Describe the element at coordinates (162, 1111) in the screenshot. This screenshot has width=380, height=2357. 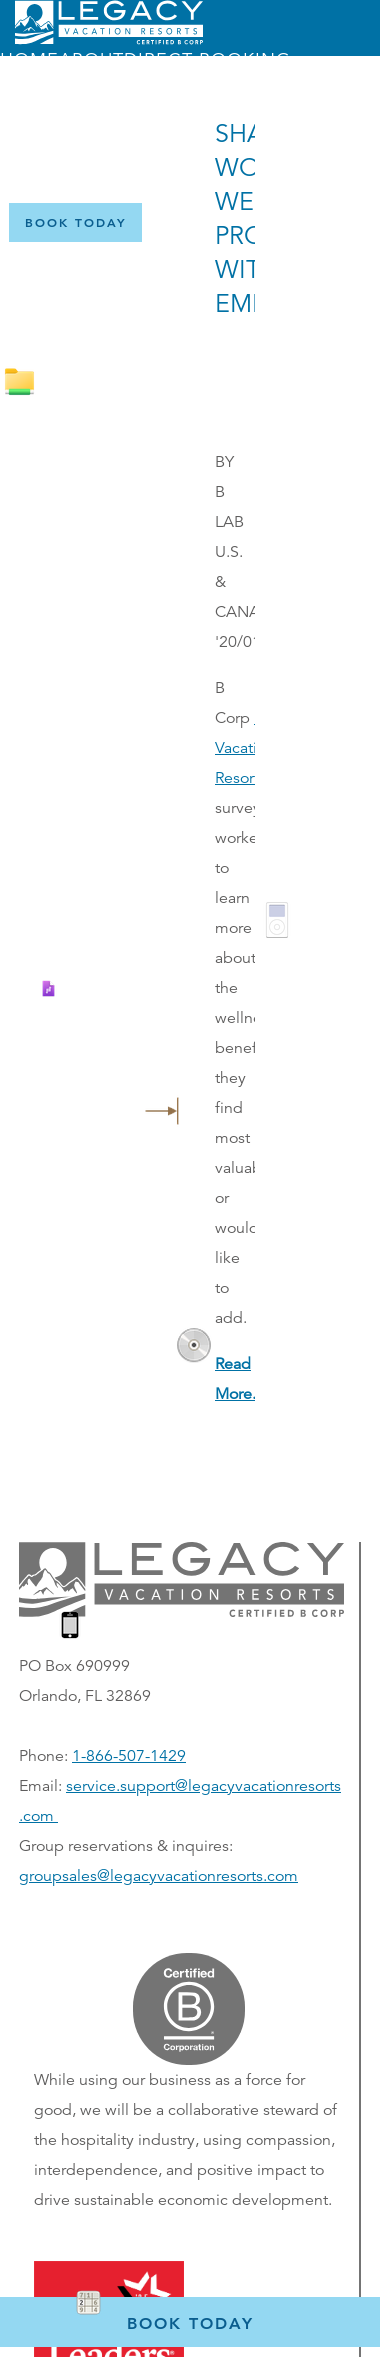
I see `go to the last item or page` at that location.